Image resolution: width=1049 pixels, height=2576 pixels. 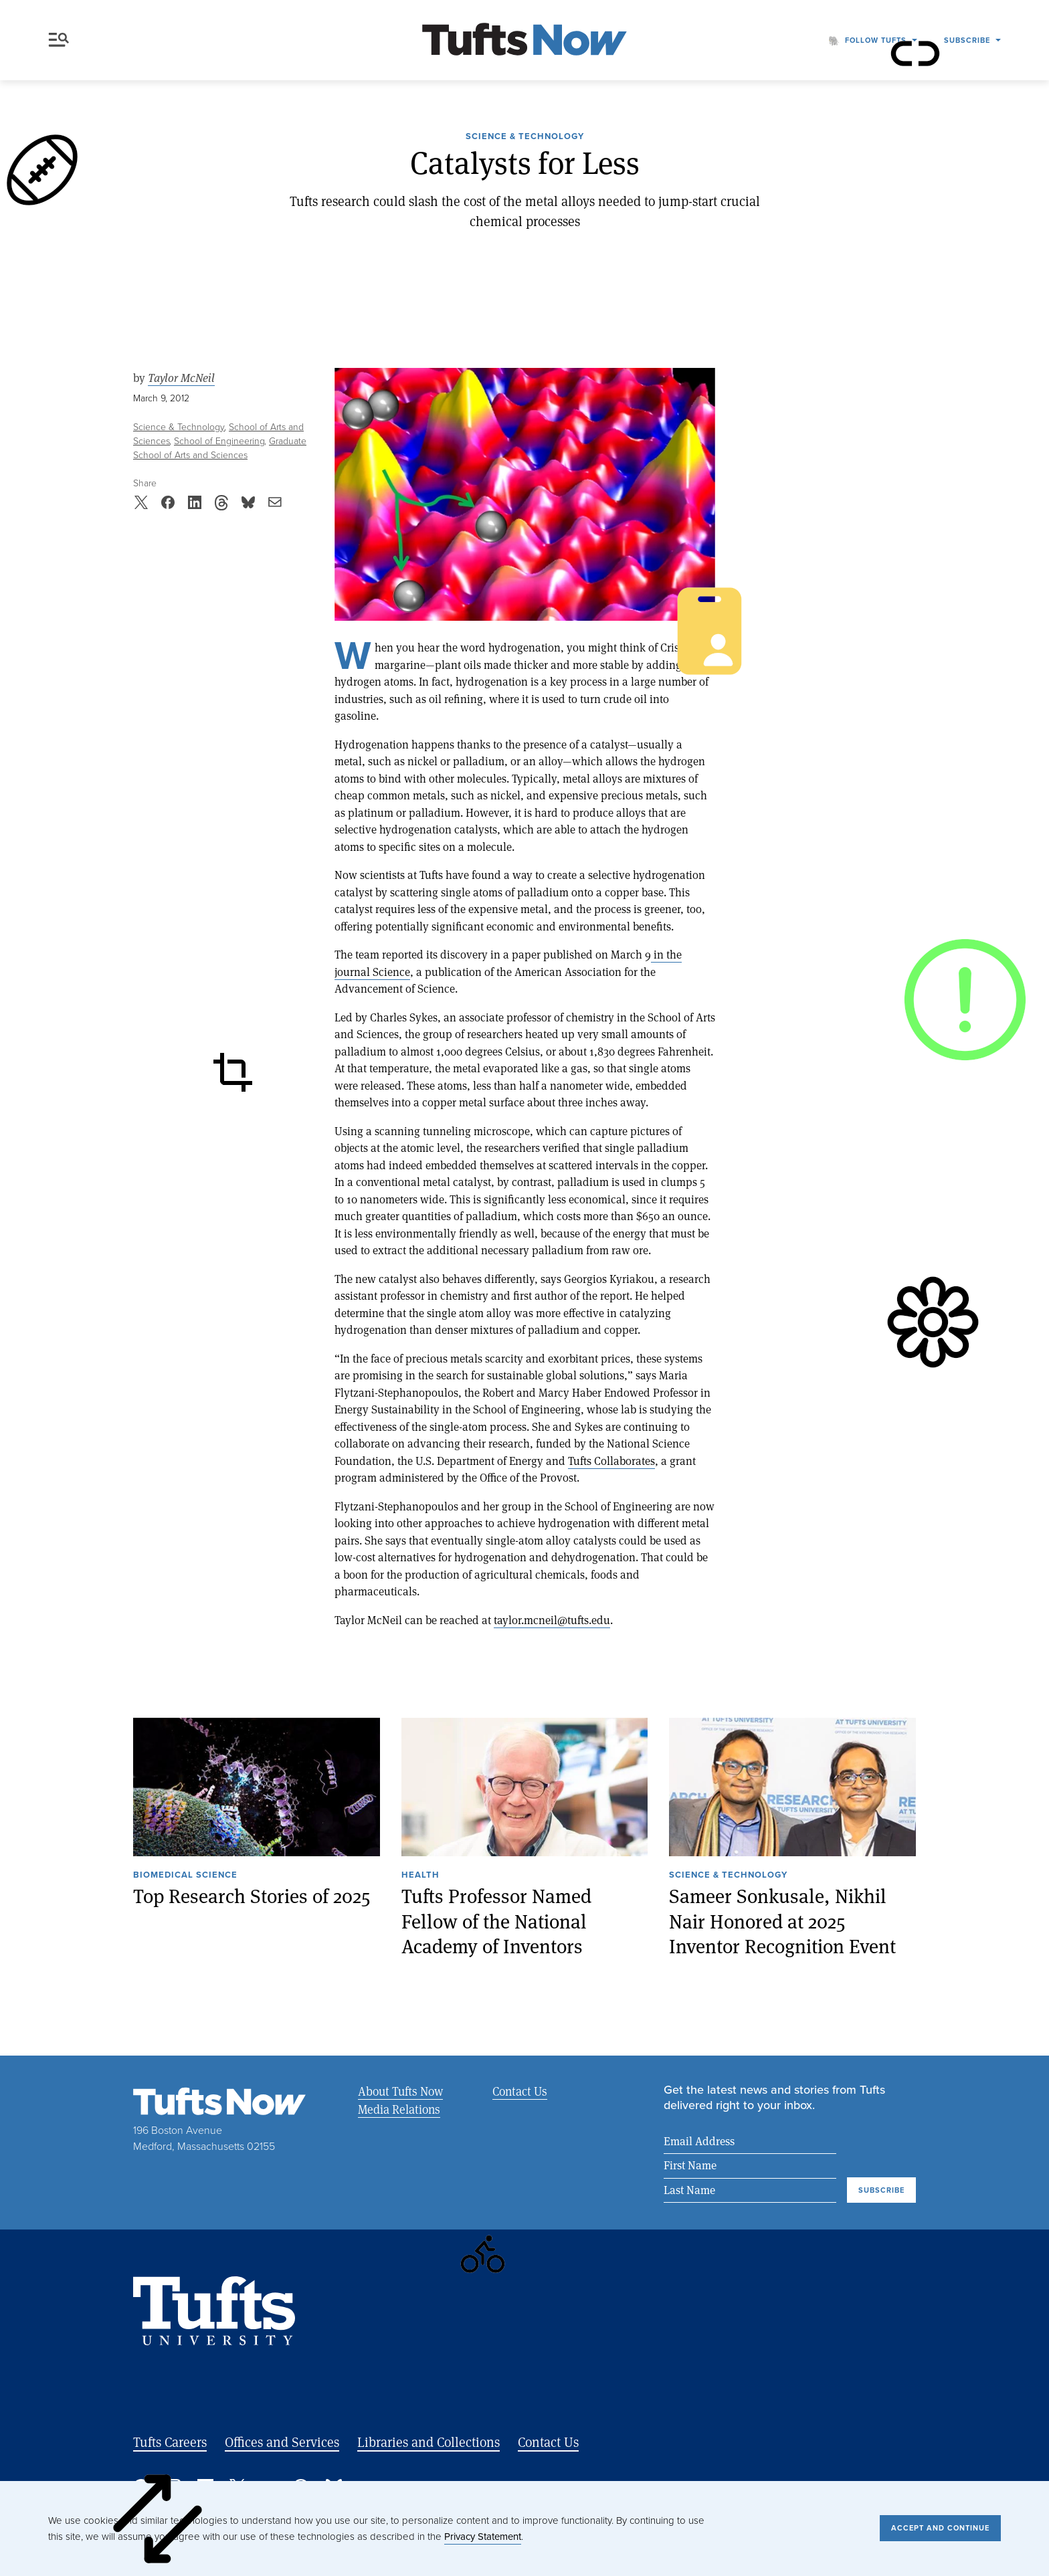 What do you see at coordinates (42, 170) in the screenshot?
I see `view sports scores or updates` at bounding box center [42, 170].